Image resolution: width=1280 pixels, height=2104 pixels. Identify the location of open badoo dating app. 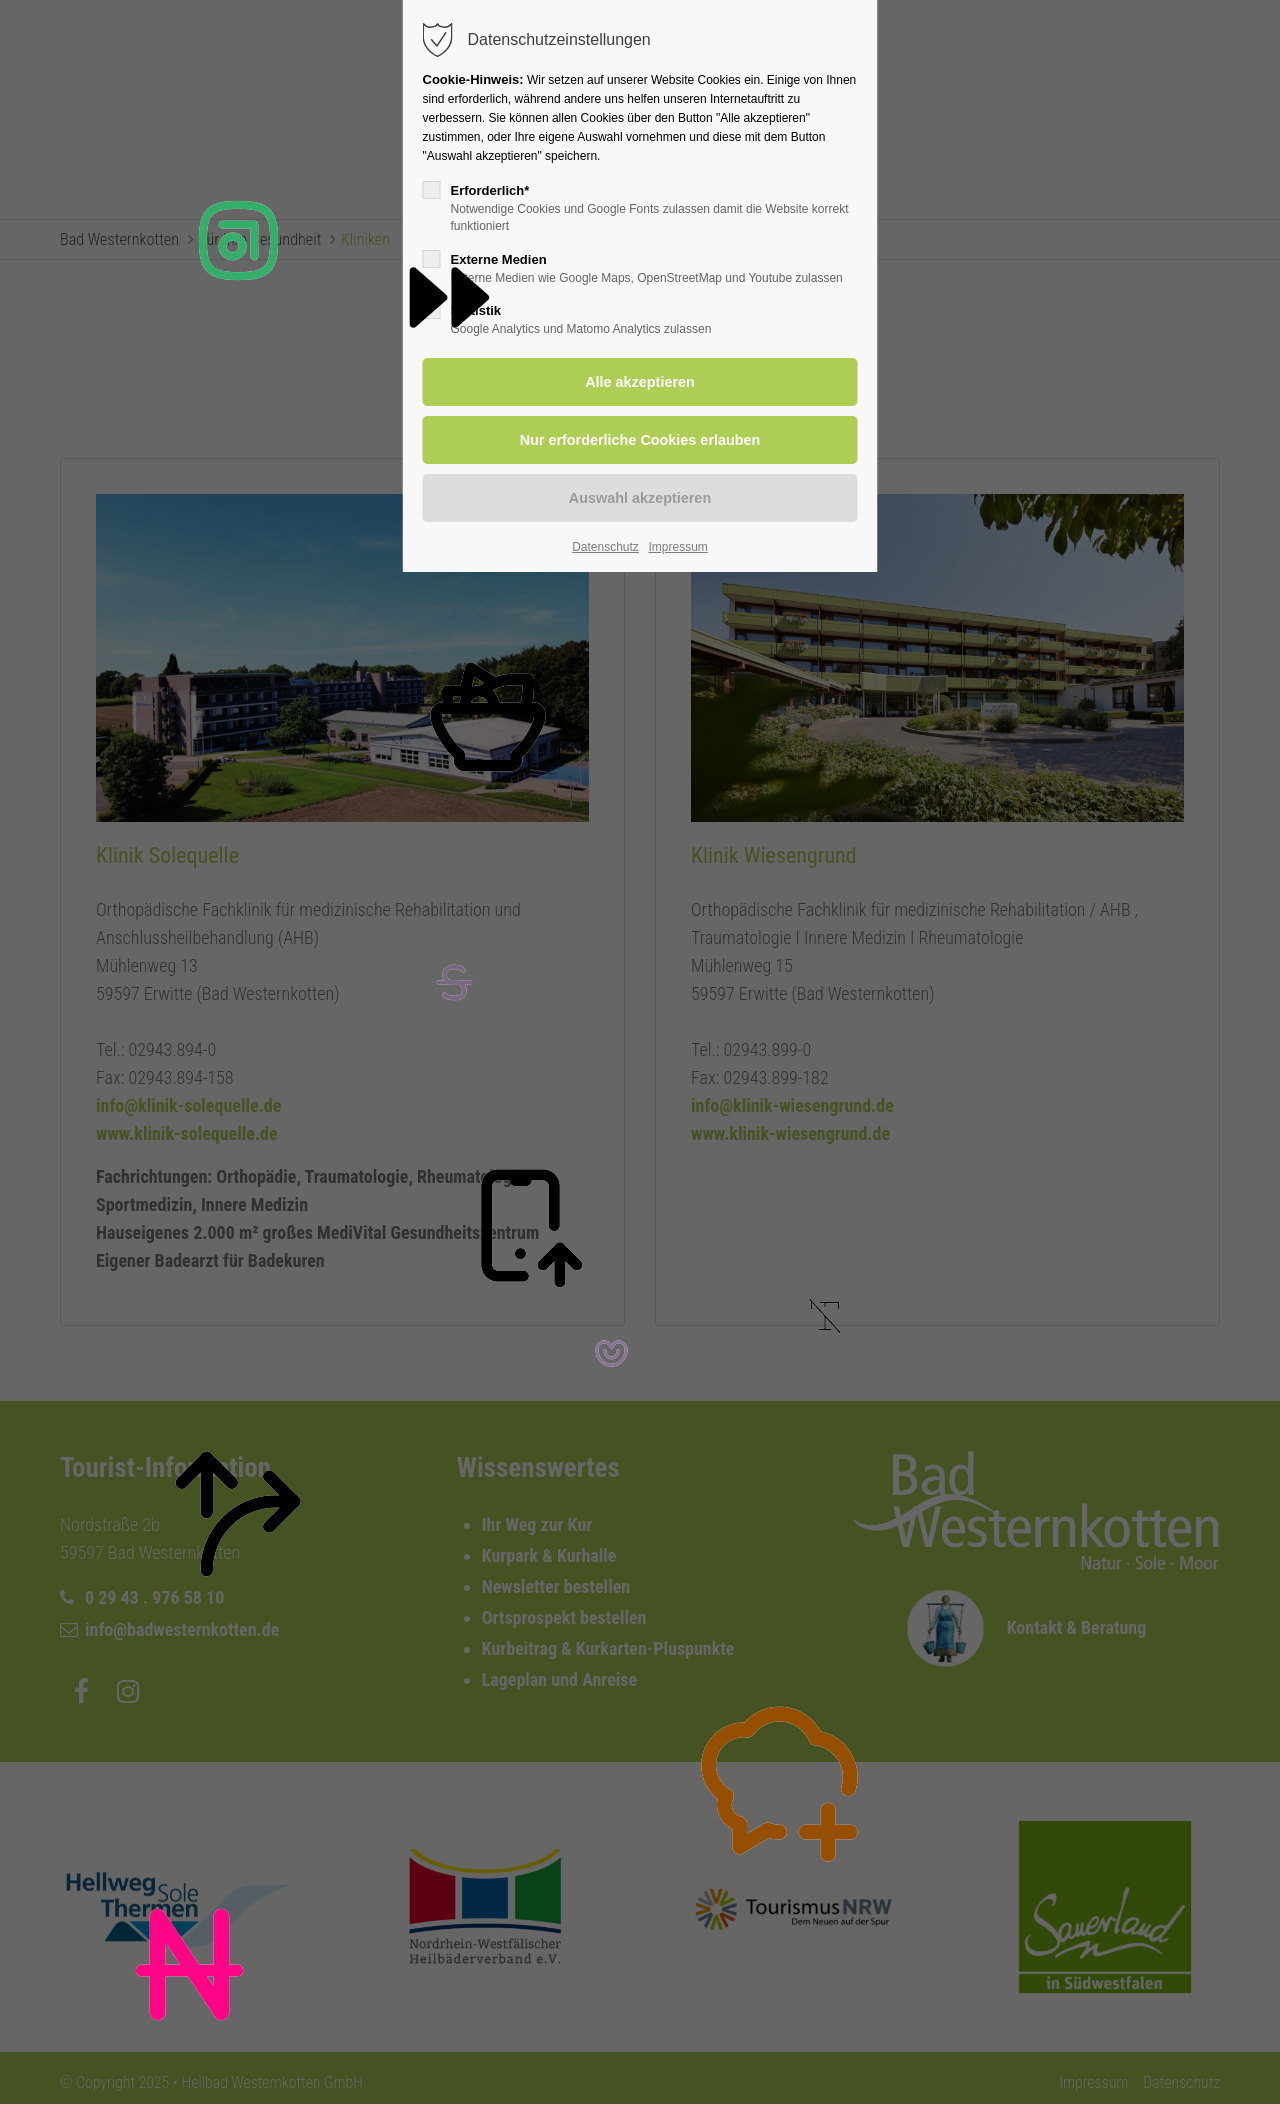
(611, 1353).